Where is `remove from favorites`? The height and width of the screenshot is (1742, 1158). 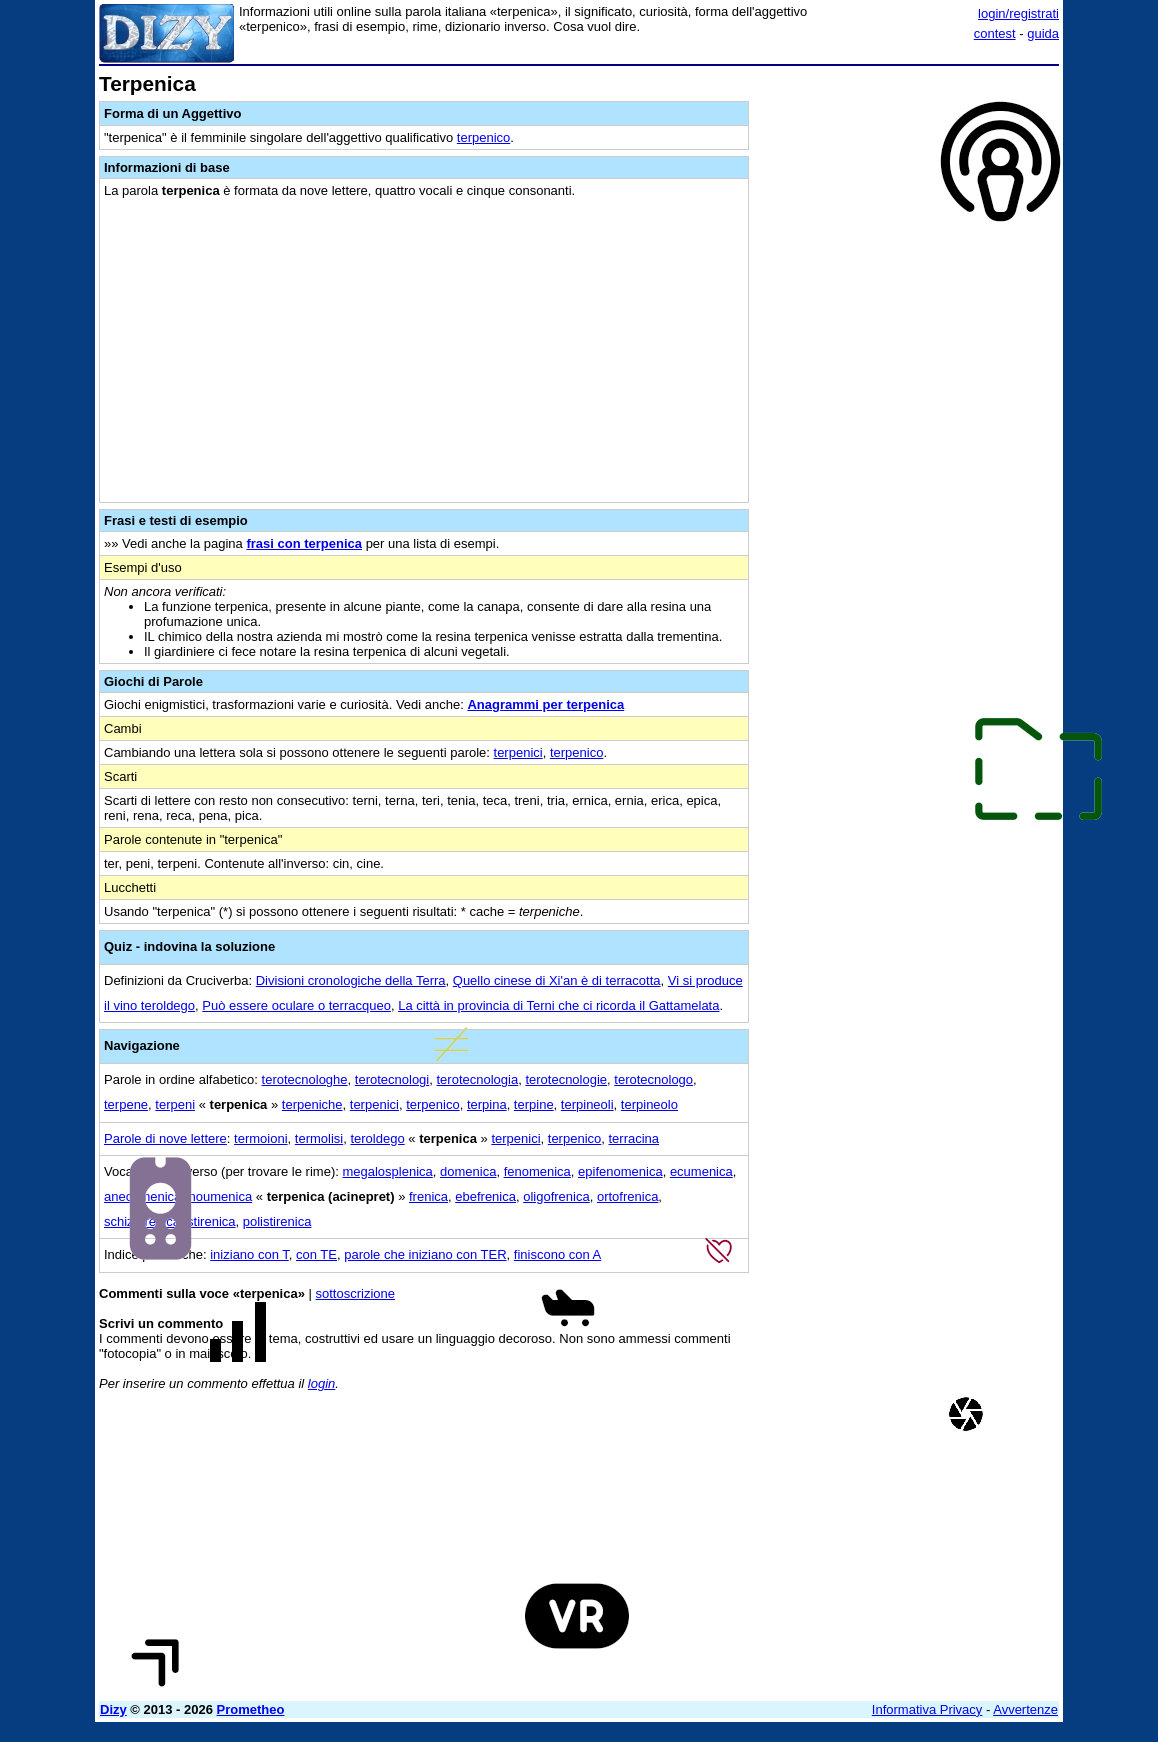
remove from favorites is located at coordinates (718, 1250).